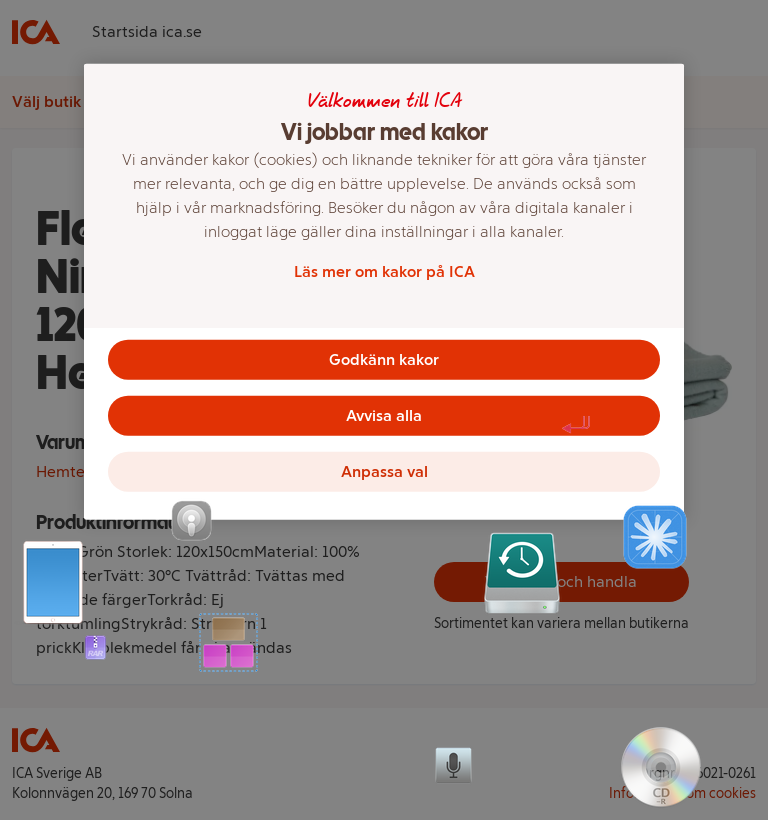 This screenshot has height=820, width=768. Describe the element at coordinates (228, 642) in the screenshot. I see `select all items in the current view` at that location.